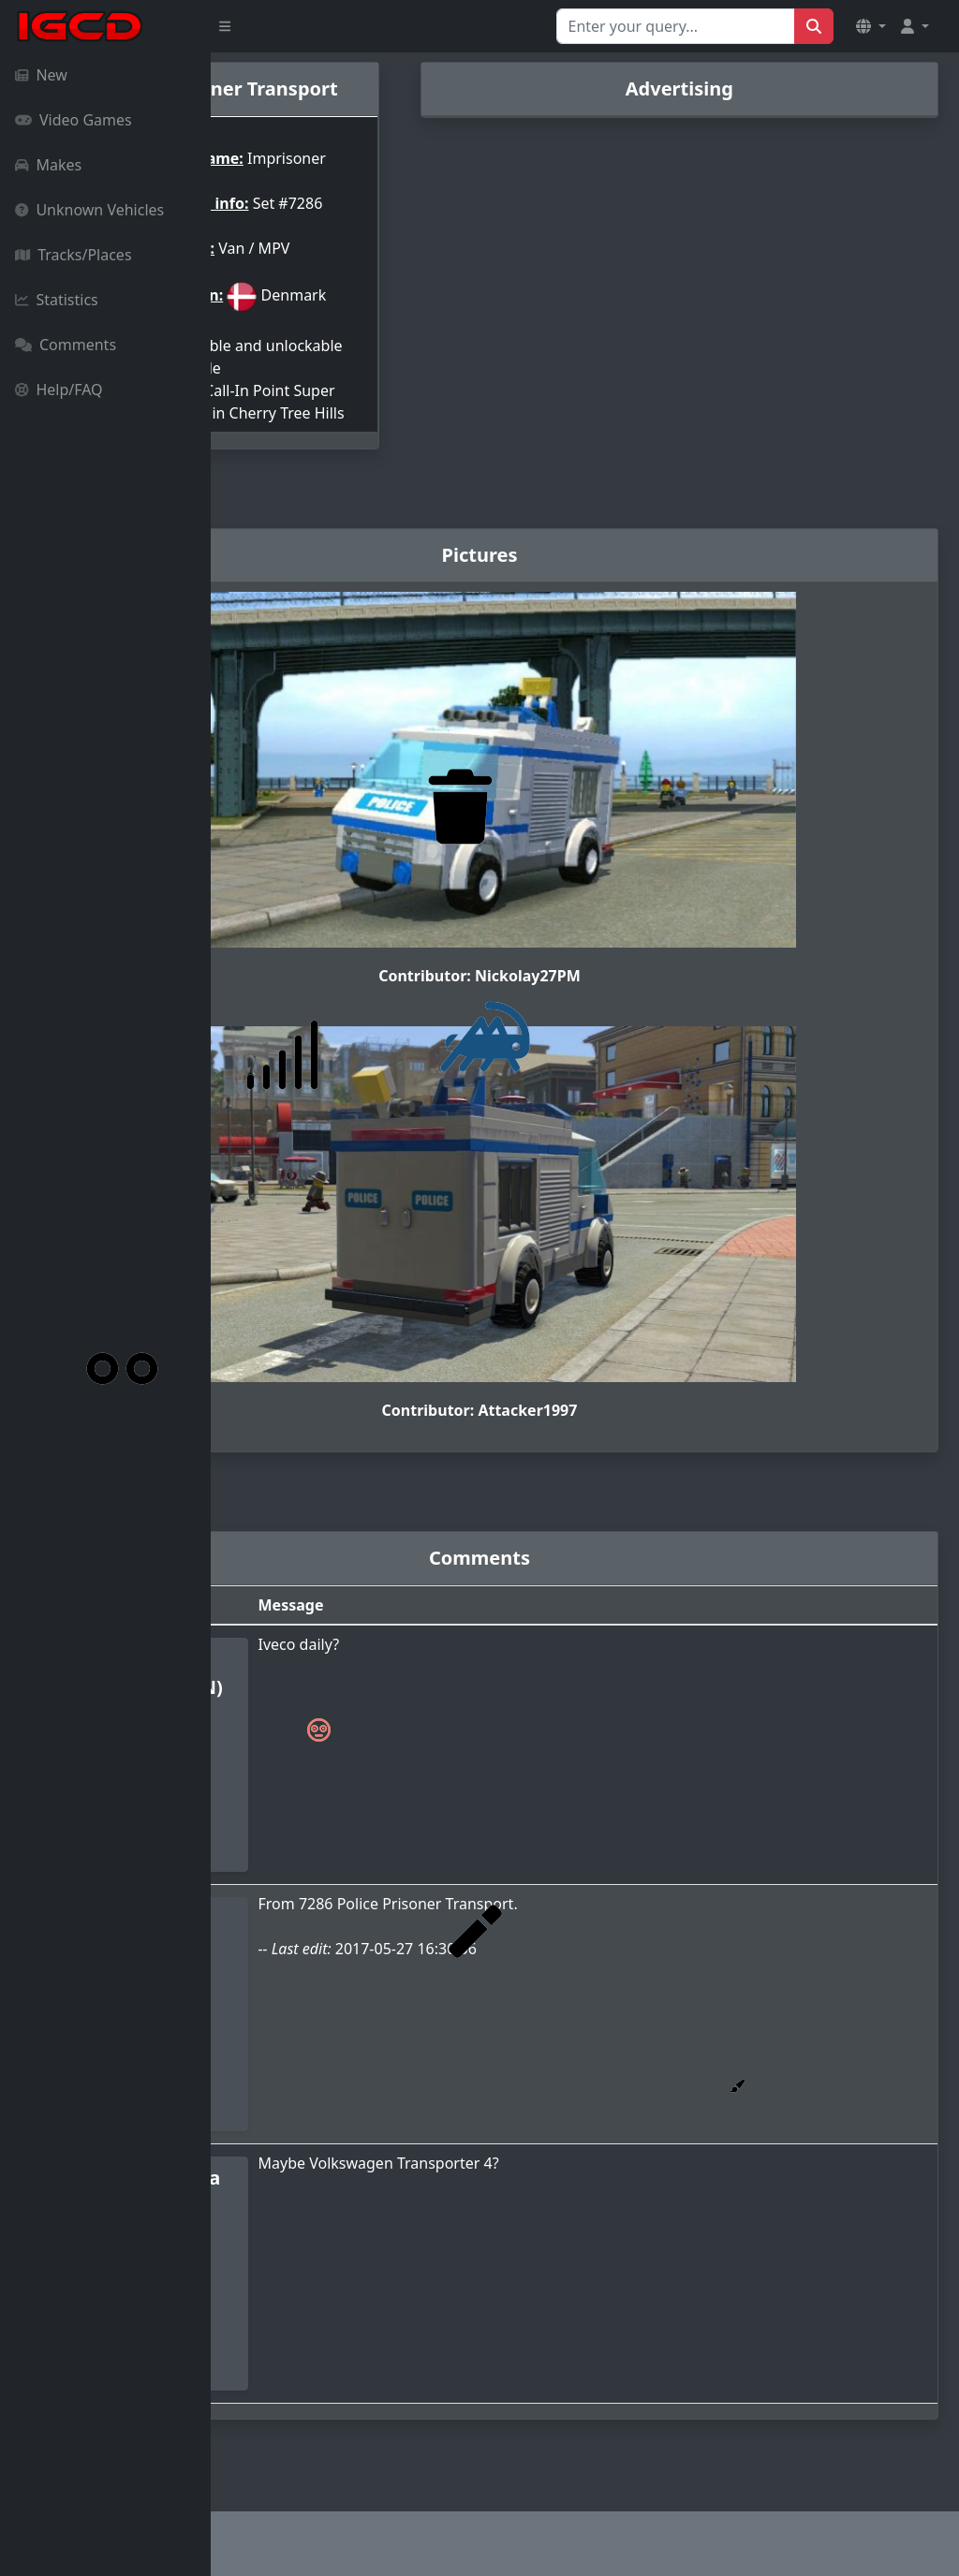  I want to click on indicates pest or insect-related content, so click(485, 1037).